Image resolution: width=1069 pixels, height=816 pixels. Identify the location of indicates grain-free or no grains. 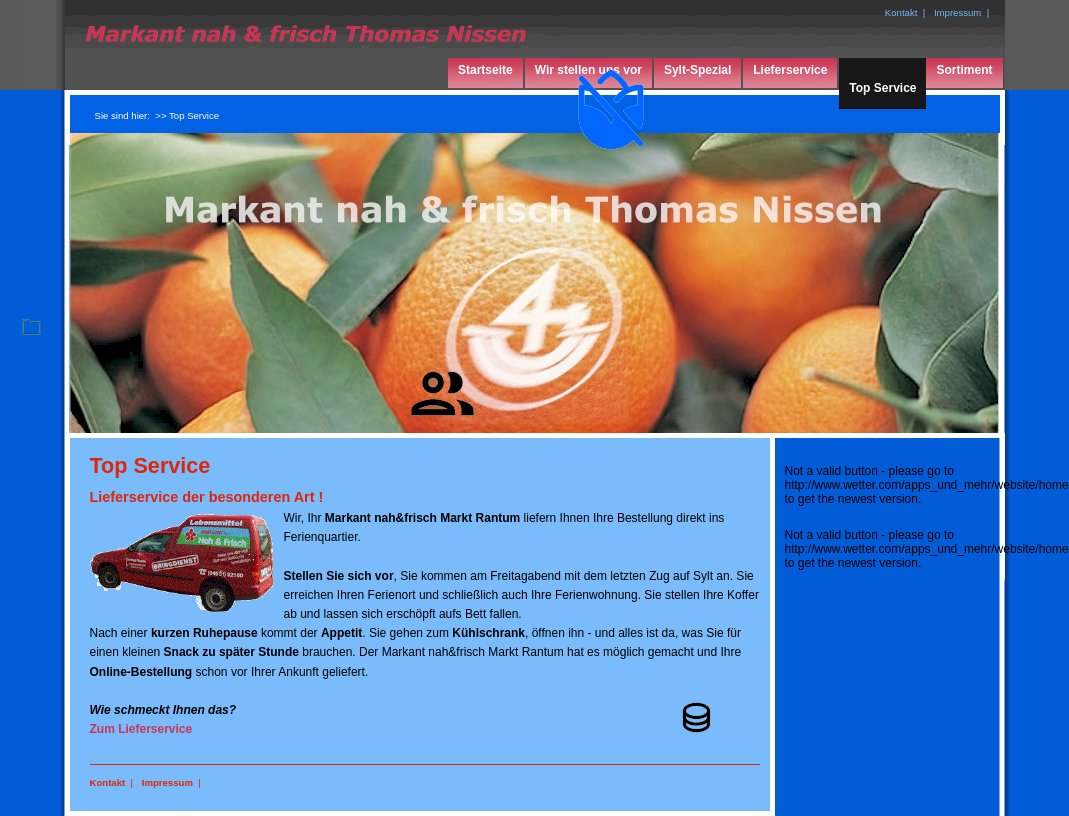
(611, 111).